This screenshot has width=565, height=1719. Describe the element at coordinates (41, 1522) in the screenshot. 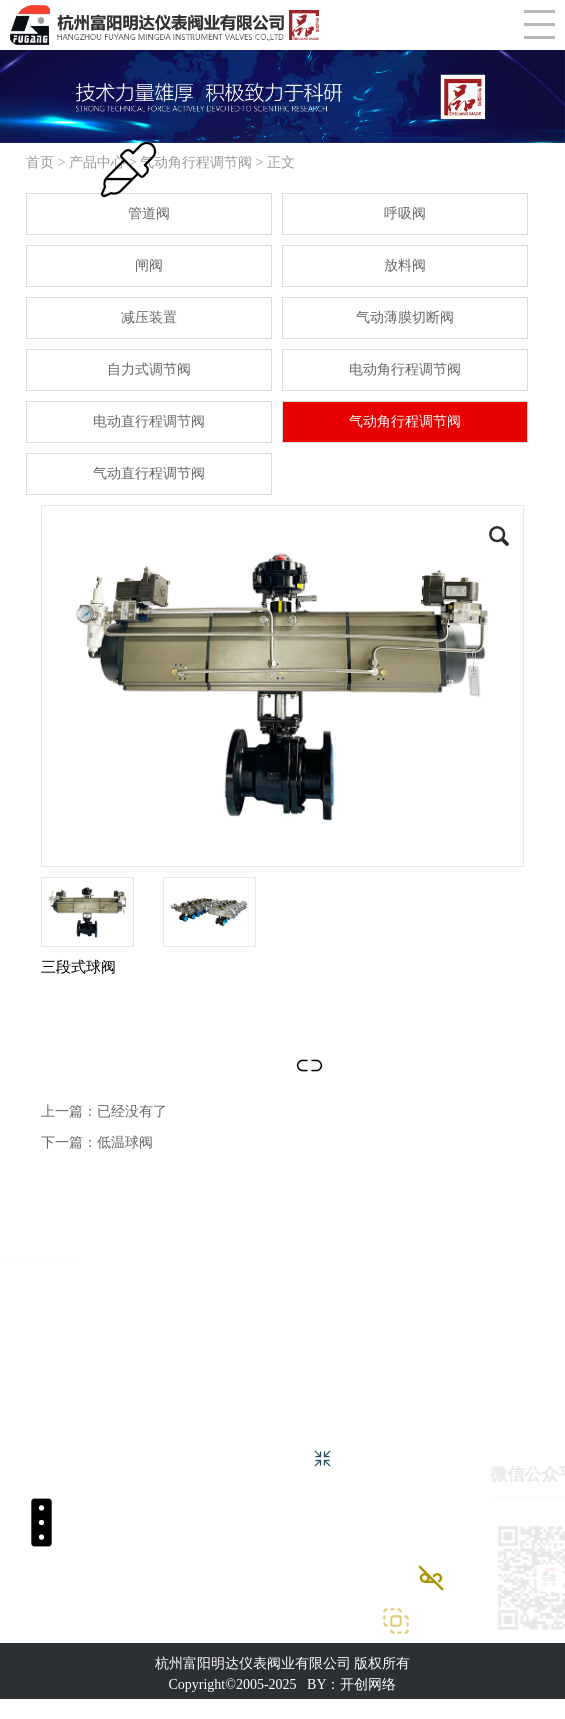

I see `open more options menu` at that location.